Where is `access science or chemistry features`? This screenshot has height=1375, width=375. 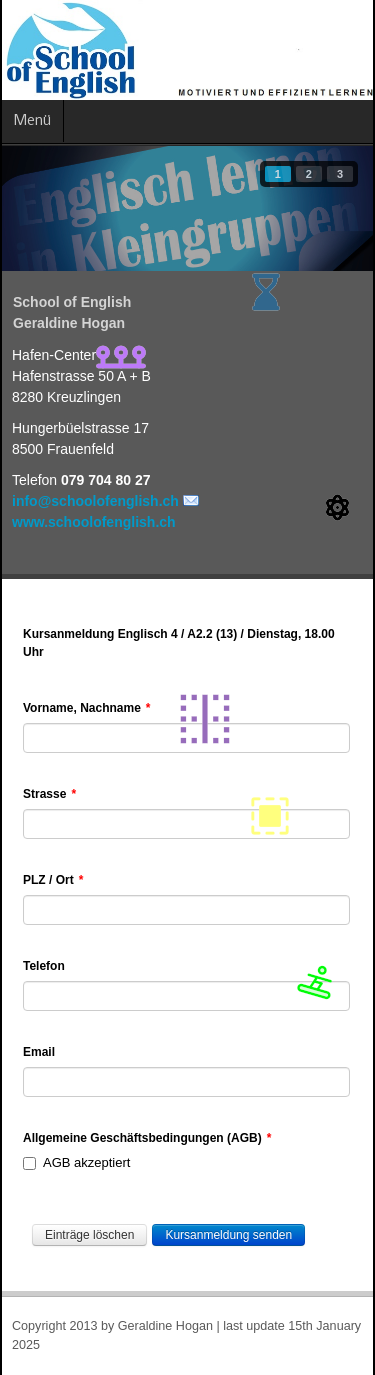 access science or chemistry features is located at coordinates (337, 507).